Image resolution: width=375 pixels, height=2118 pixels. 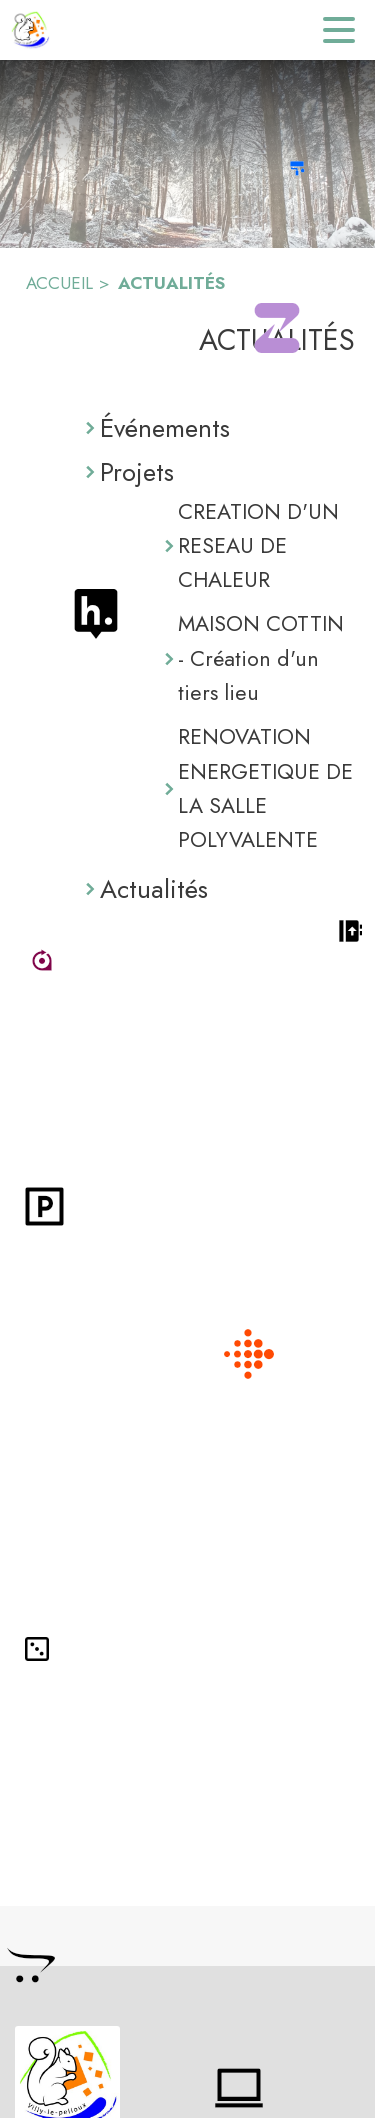 I want to click on visit the OpenCart e-commerce platform, so click(x=31, y=1965).